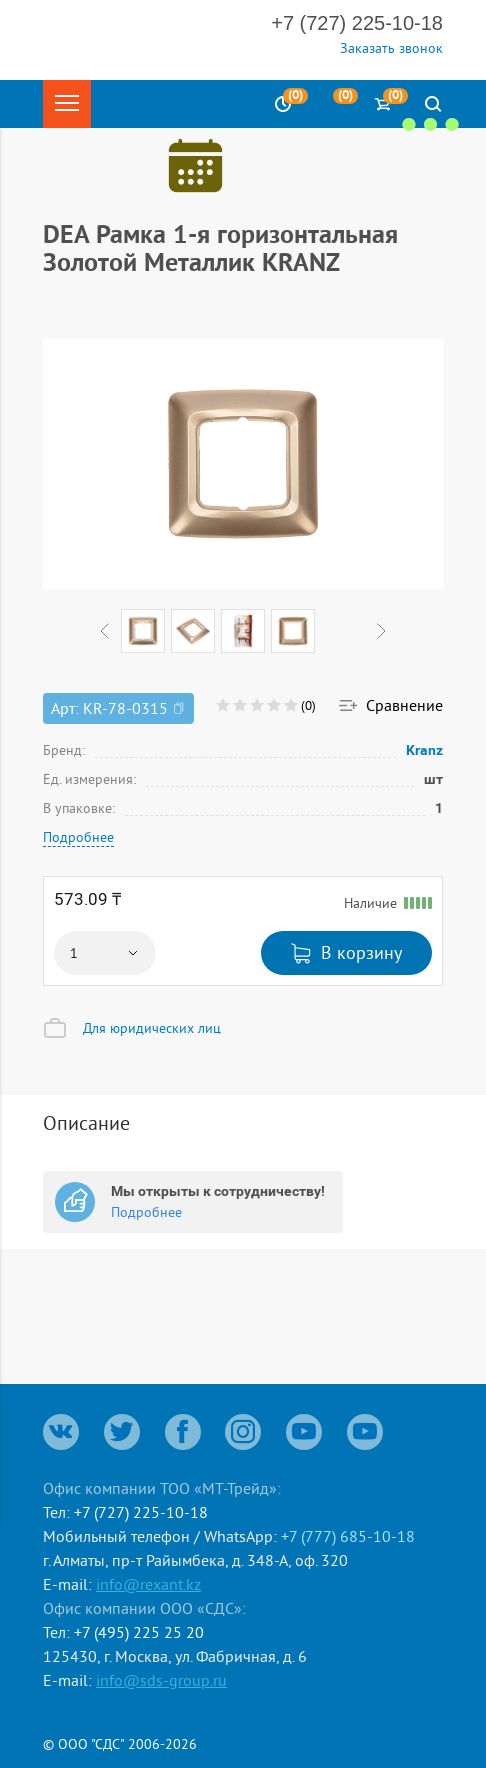 The image size is (486, 1768). I want to click on view calendar or schedule, so click(195, 165).